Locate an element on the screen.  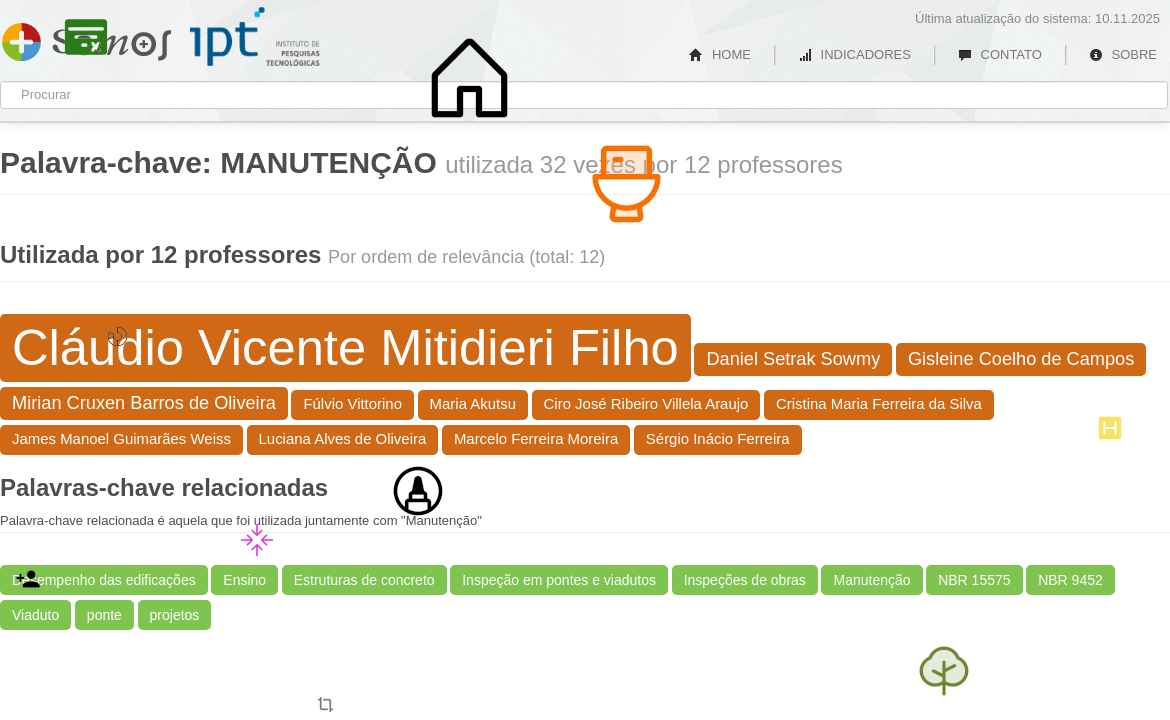
format text as a heading is located at coordinates (1110, 428).